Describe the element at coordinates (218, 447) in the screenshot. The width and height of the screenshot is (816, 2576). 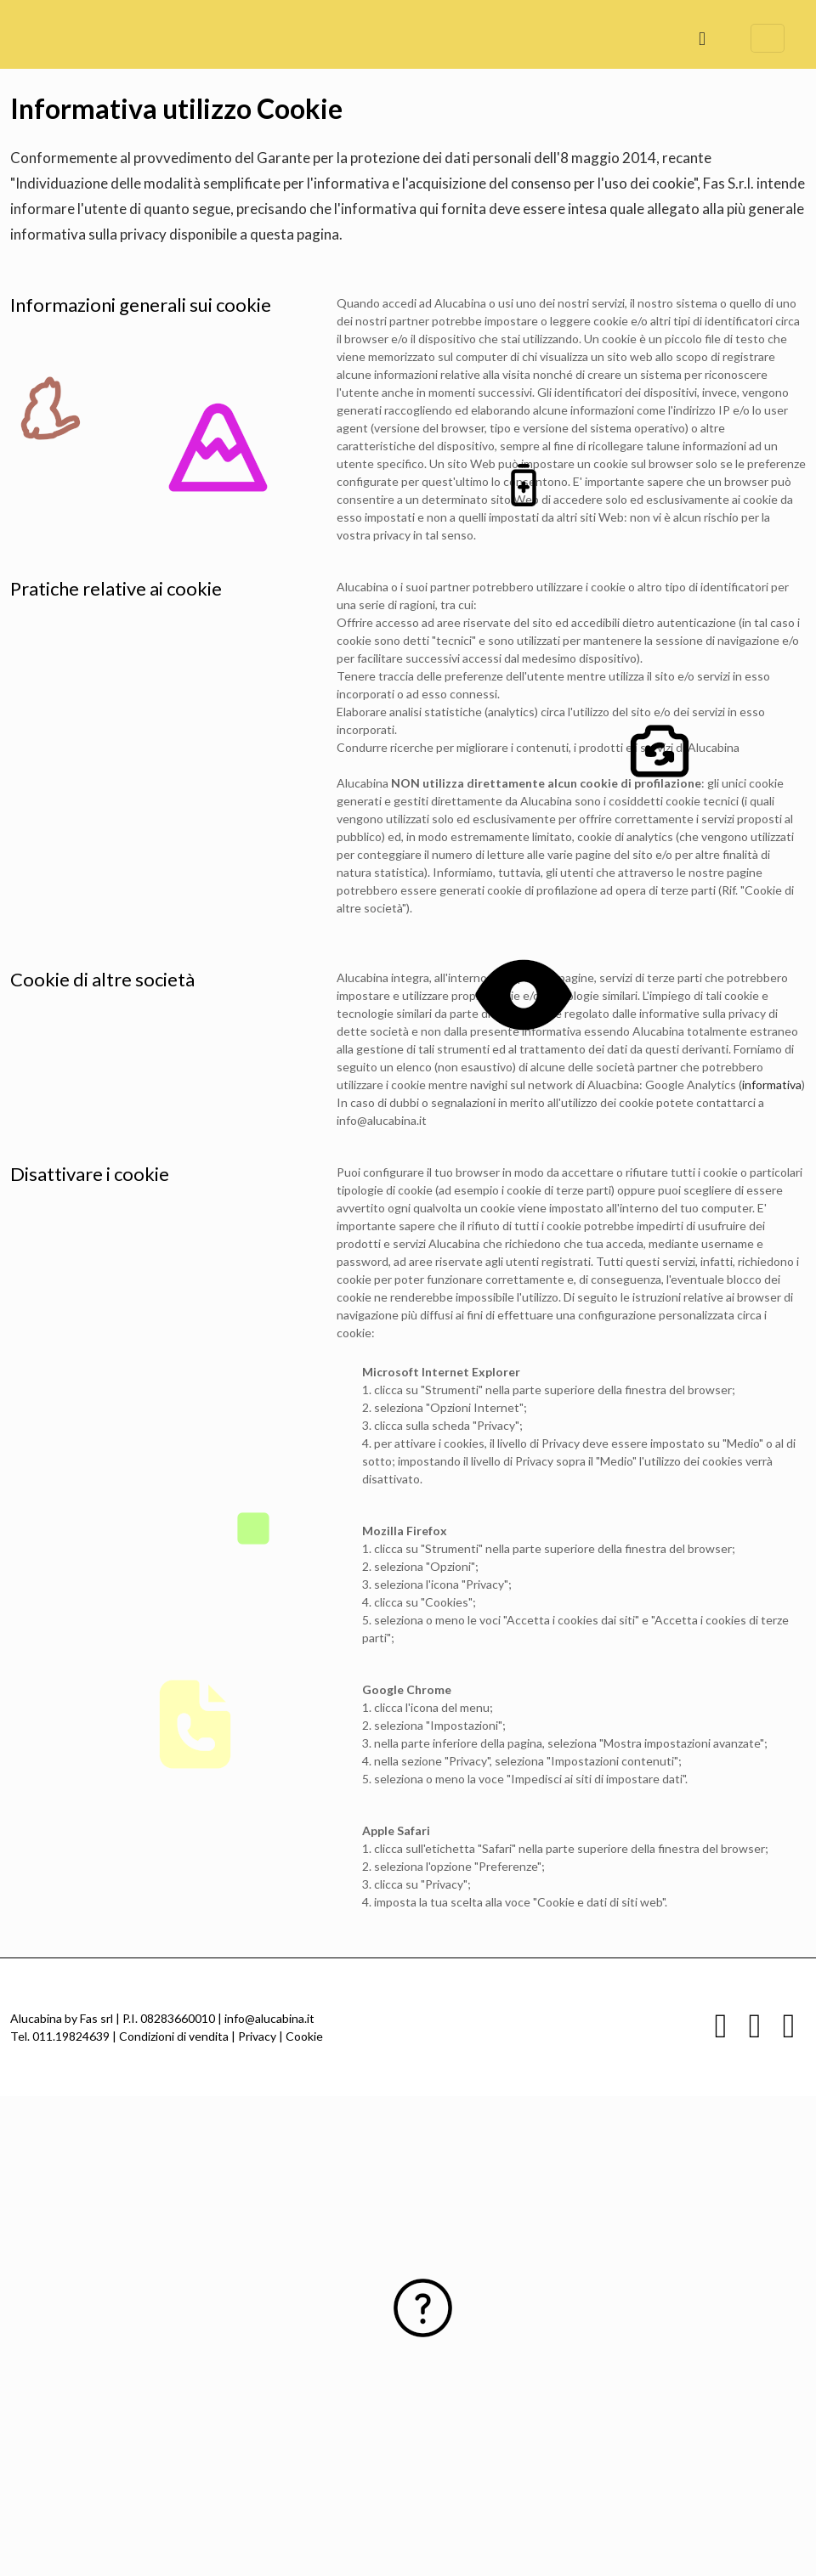
I see `view outdoor or hiking activities` at that location.